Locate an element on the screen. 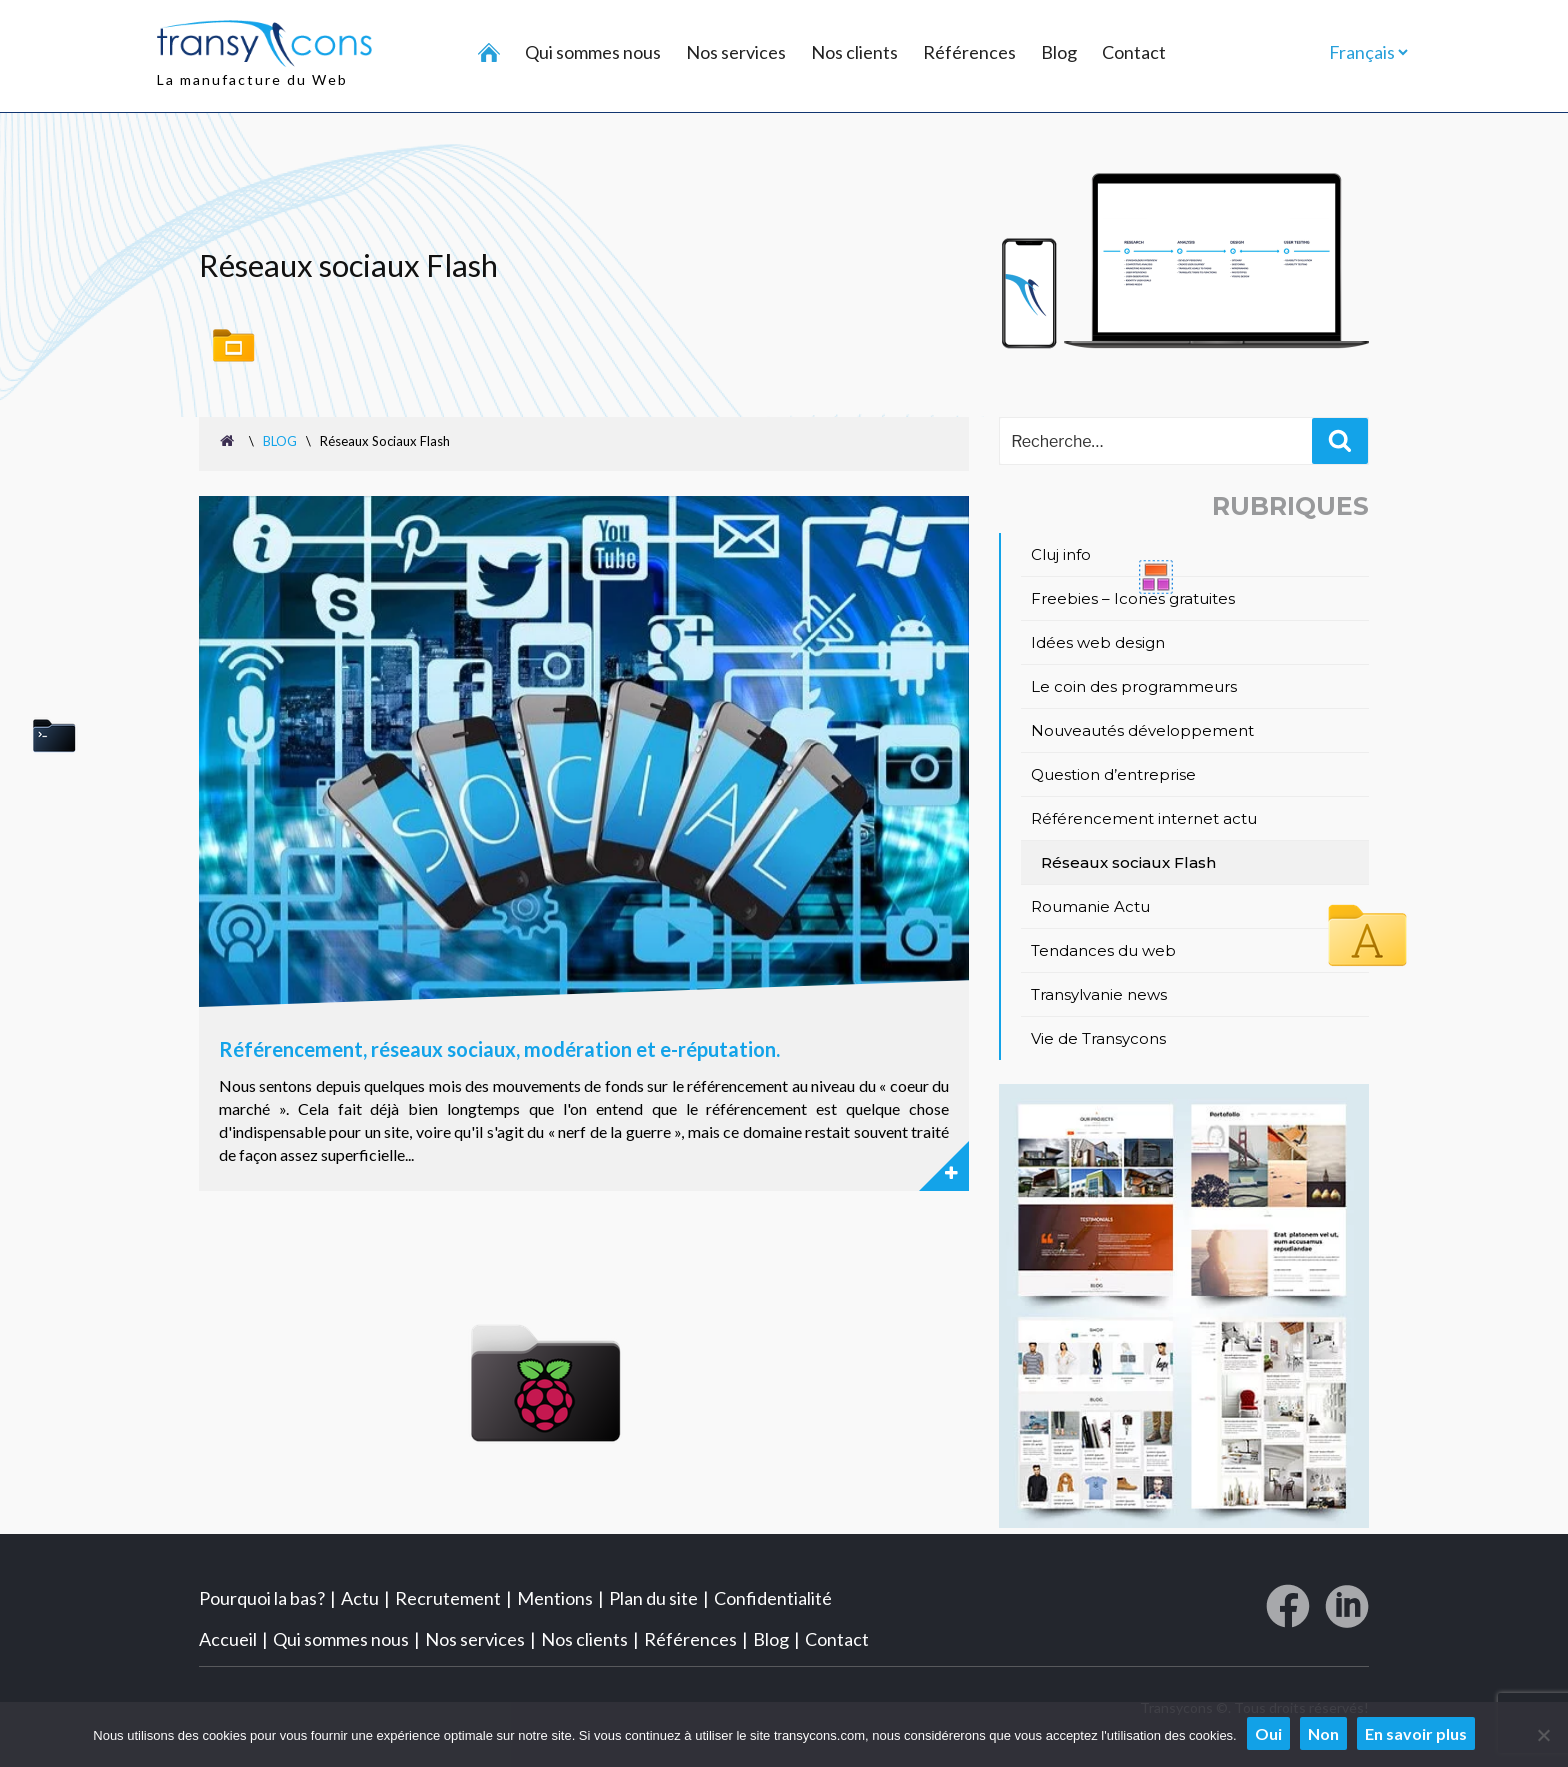 This screenshot has width=1568, height=1767. open powershell scripts folder is located at coordinates (54, 737).